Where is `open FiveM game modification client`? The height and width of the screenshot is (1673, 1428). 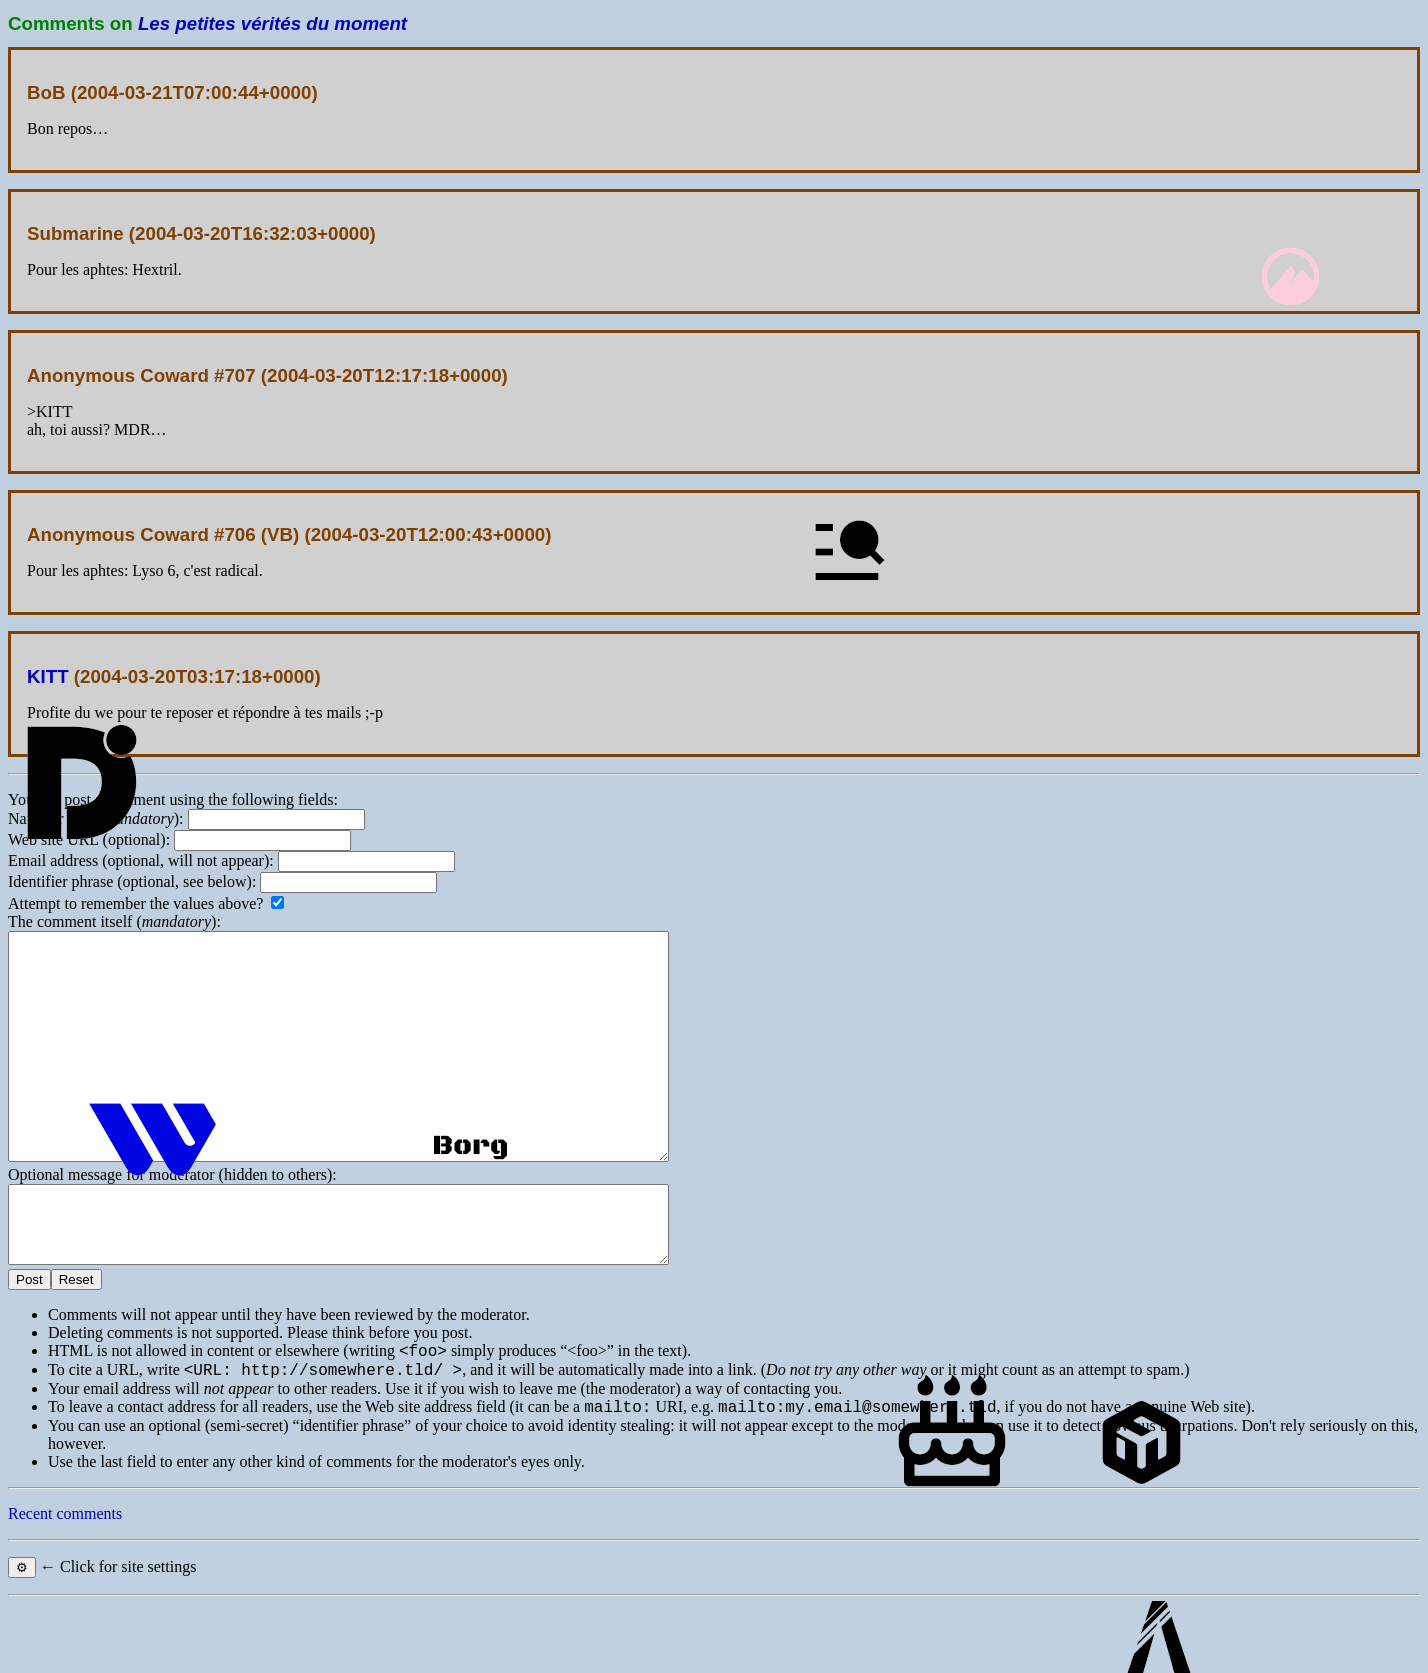
open FiveM game modification client is located at coordinates (1159, 1637).